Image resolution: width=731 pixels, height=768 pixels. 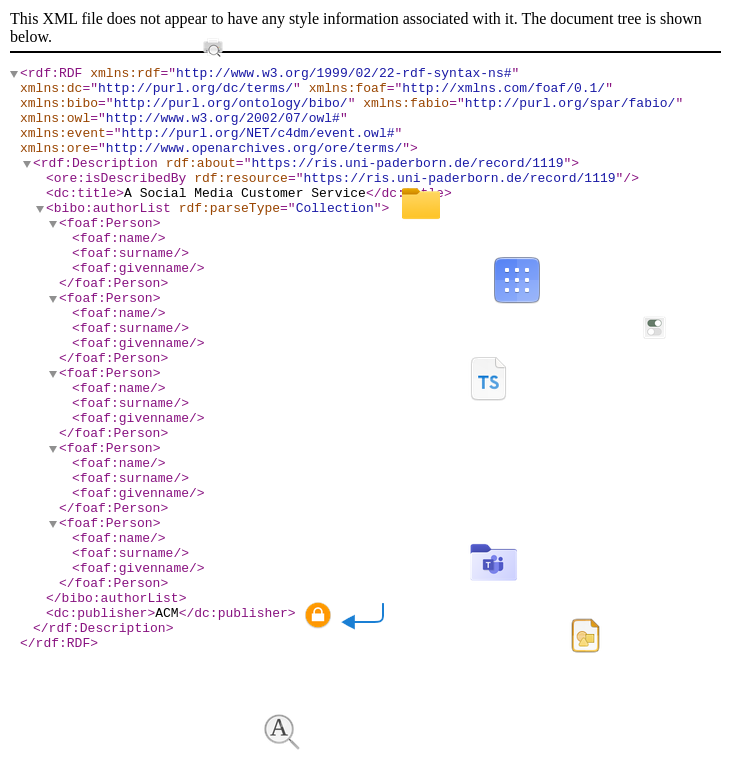 I want to click on preview document before printing, so click(x=213, y=47).